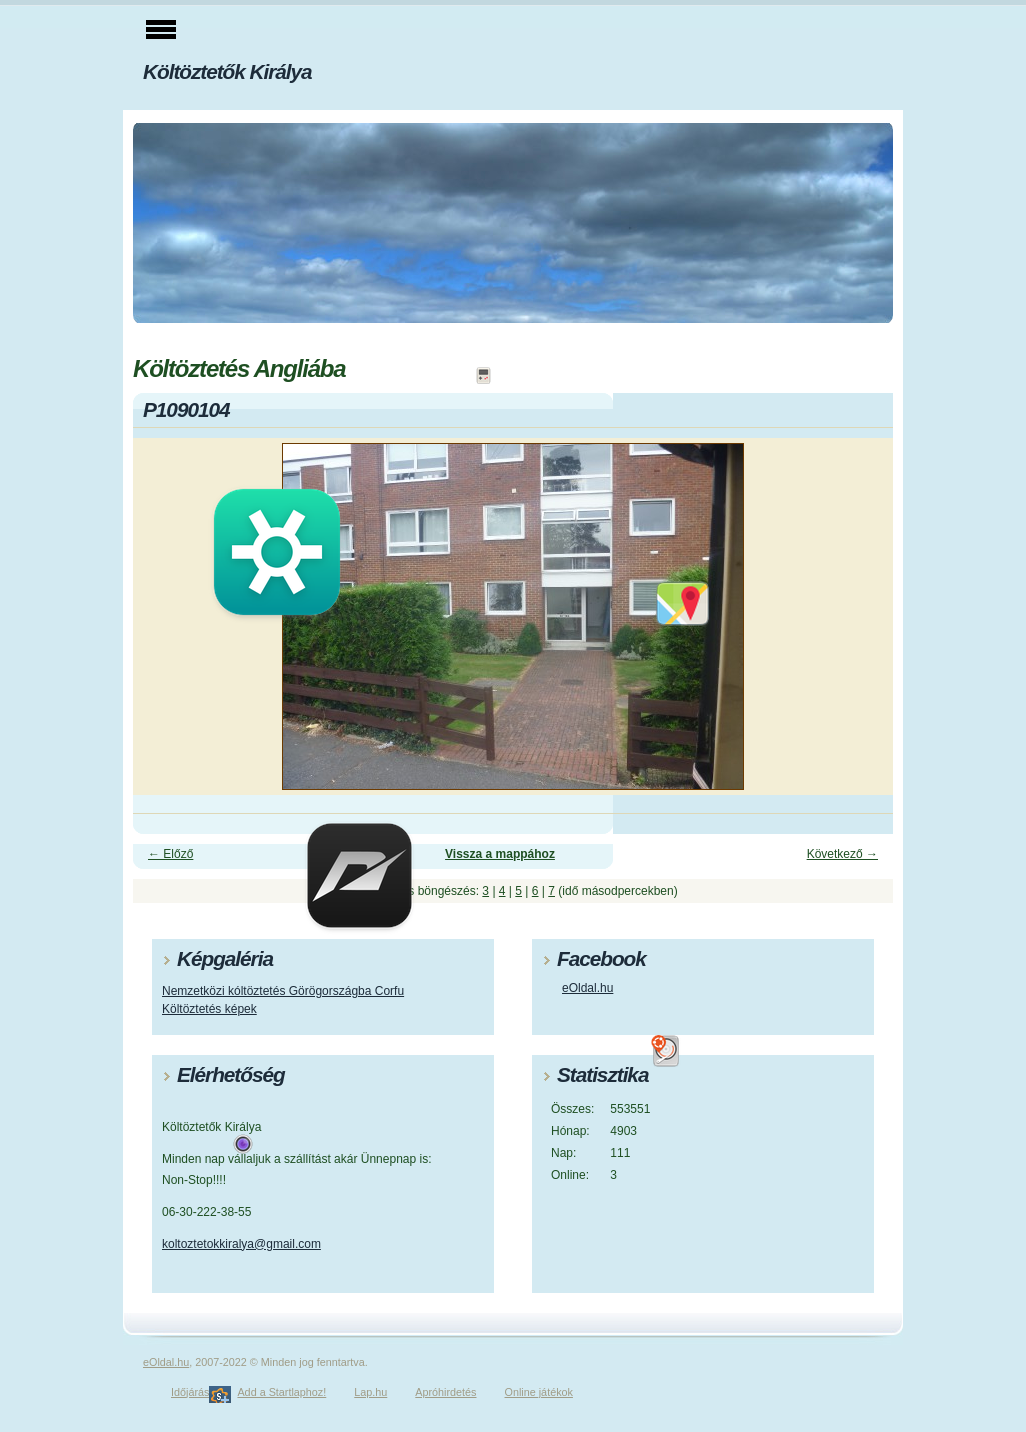  Describe the element at coordinates (666, 1051) in the screenshot. I see `launch the ubiquity installer for ubuntu linux` at that location.